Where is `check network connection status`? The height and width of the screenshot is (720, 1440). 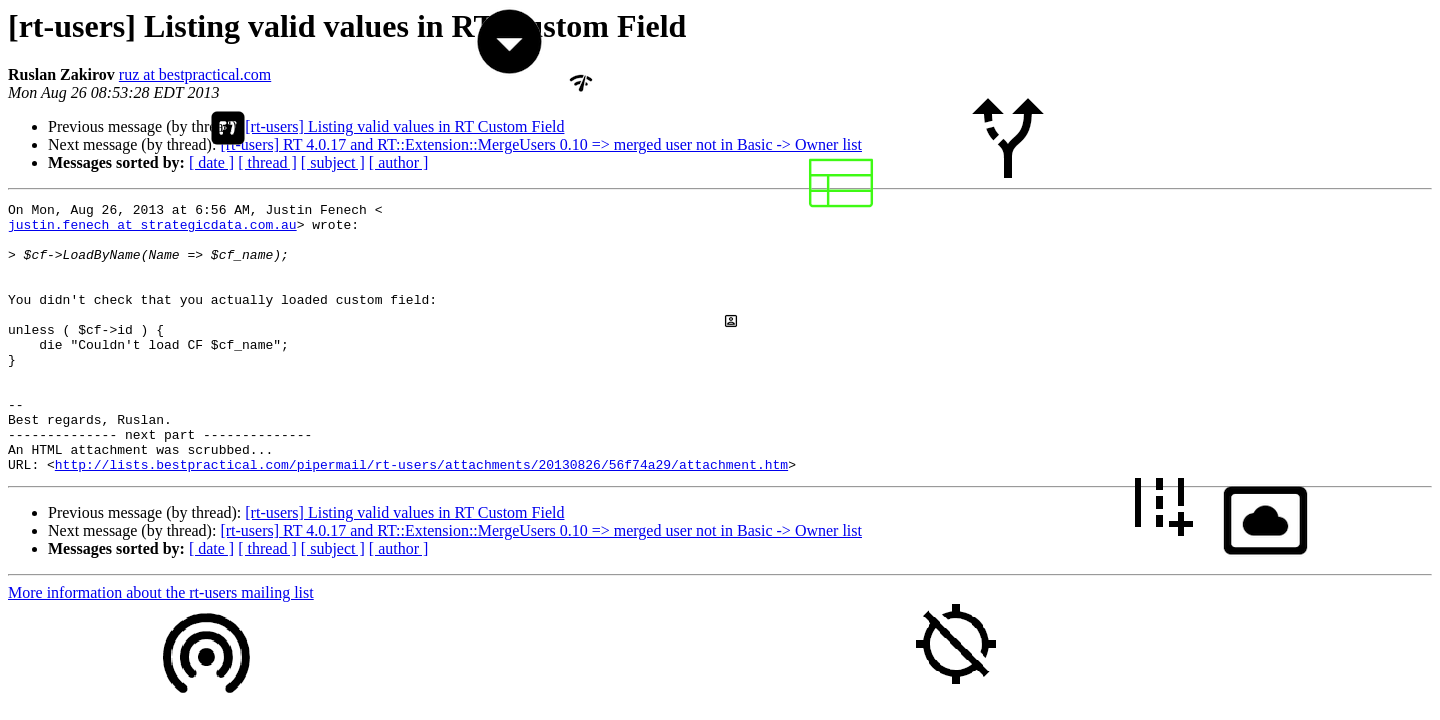 check network connection status is located at coordinates (581, 83).